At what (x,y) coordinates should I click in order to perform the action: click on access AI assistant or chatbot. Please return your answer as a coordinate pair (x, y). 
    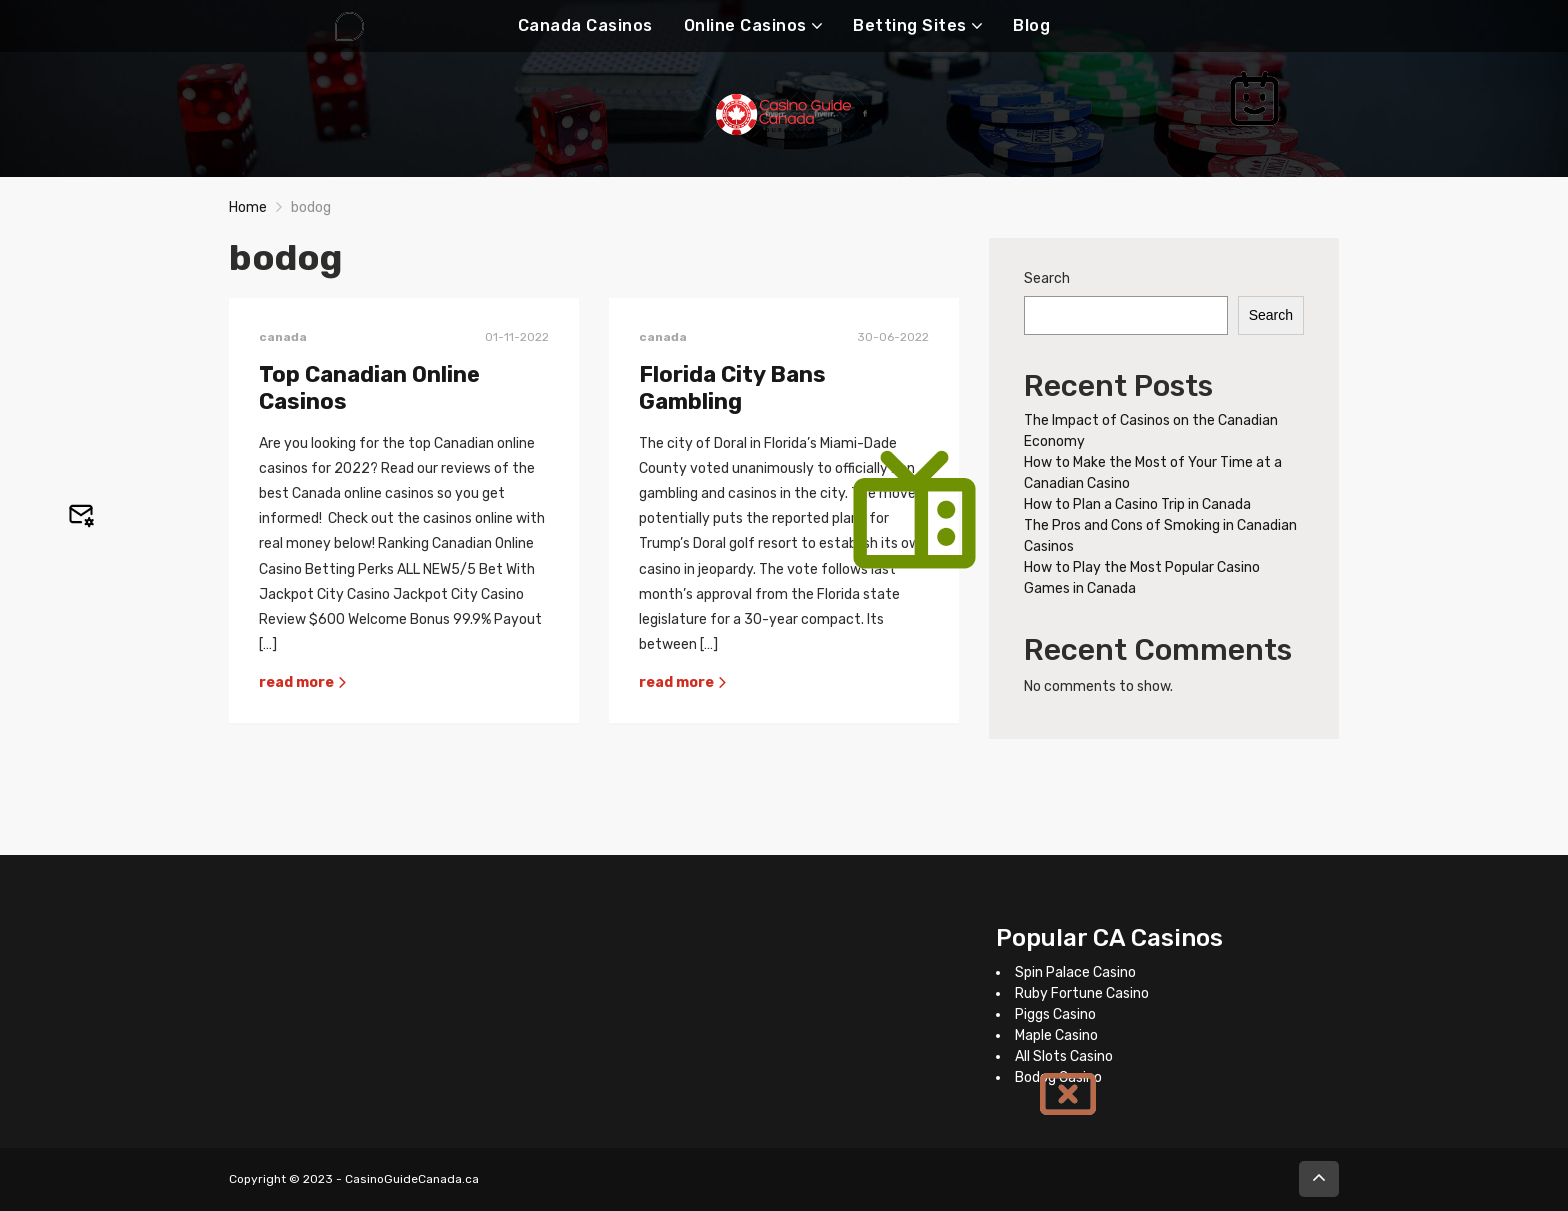
    Looking at the image, I should click on (1254, 98).